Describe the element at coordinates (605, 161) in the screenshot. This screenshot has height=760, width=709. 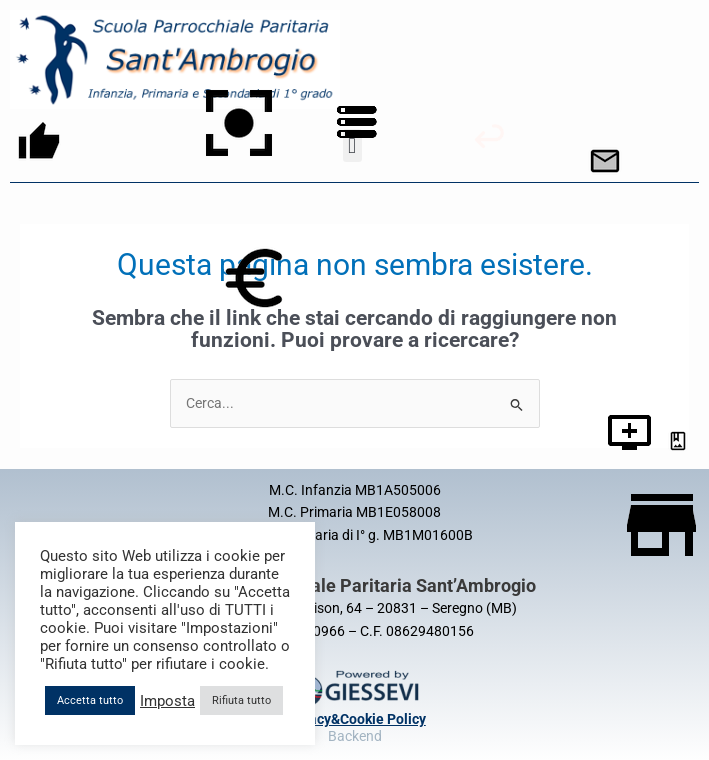
I see `view unread emails or messages` at that location.